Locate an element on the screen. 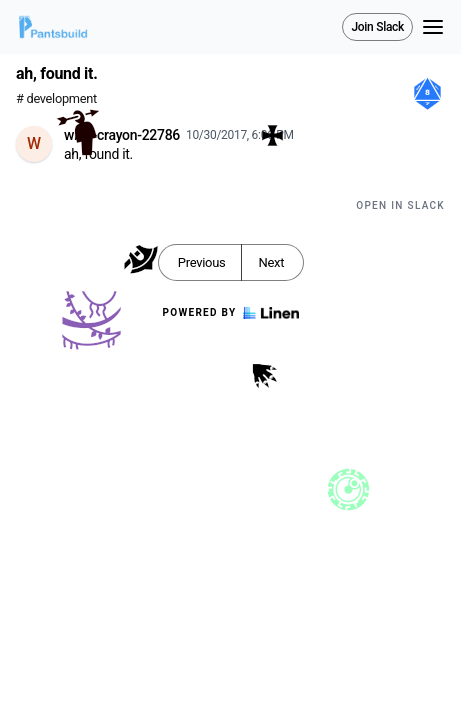  access pet or animal-related features is located at coordinates (265, 376).